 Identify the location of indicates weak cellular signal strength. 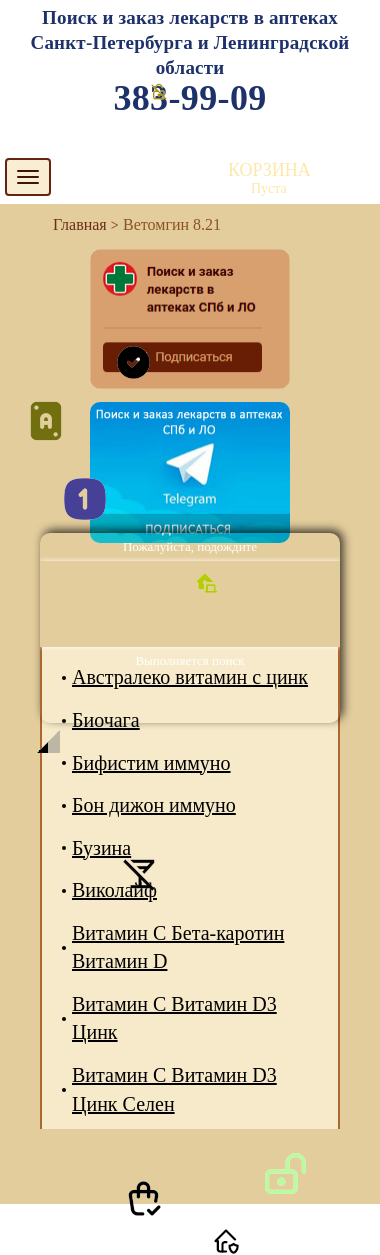
(48, 741).